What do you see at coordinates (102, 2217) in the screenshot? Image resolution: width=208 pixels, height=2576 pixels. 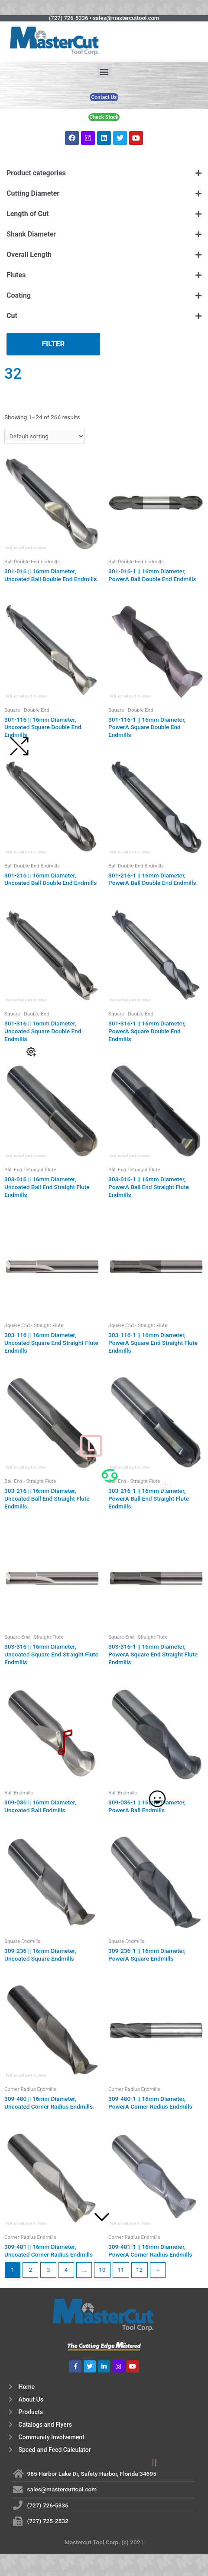 I see `expand a dropdown menu or collapsible section` at bounding box center [102, 2217].